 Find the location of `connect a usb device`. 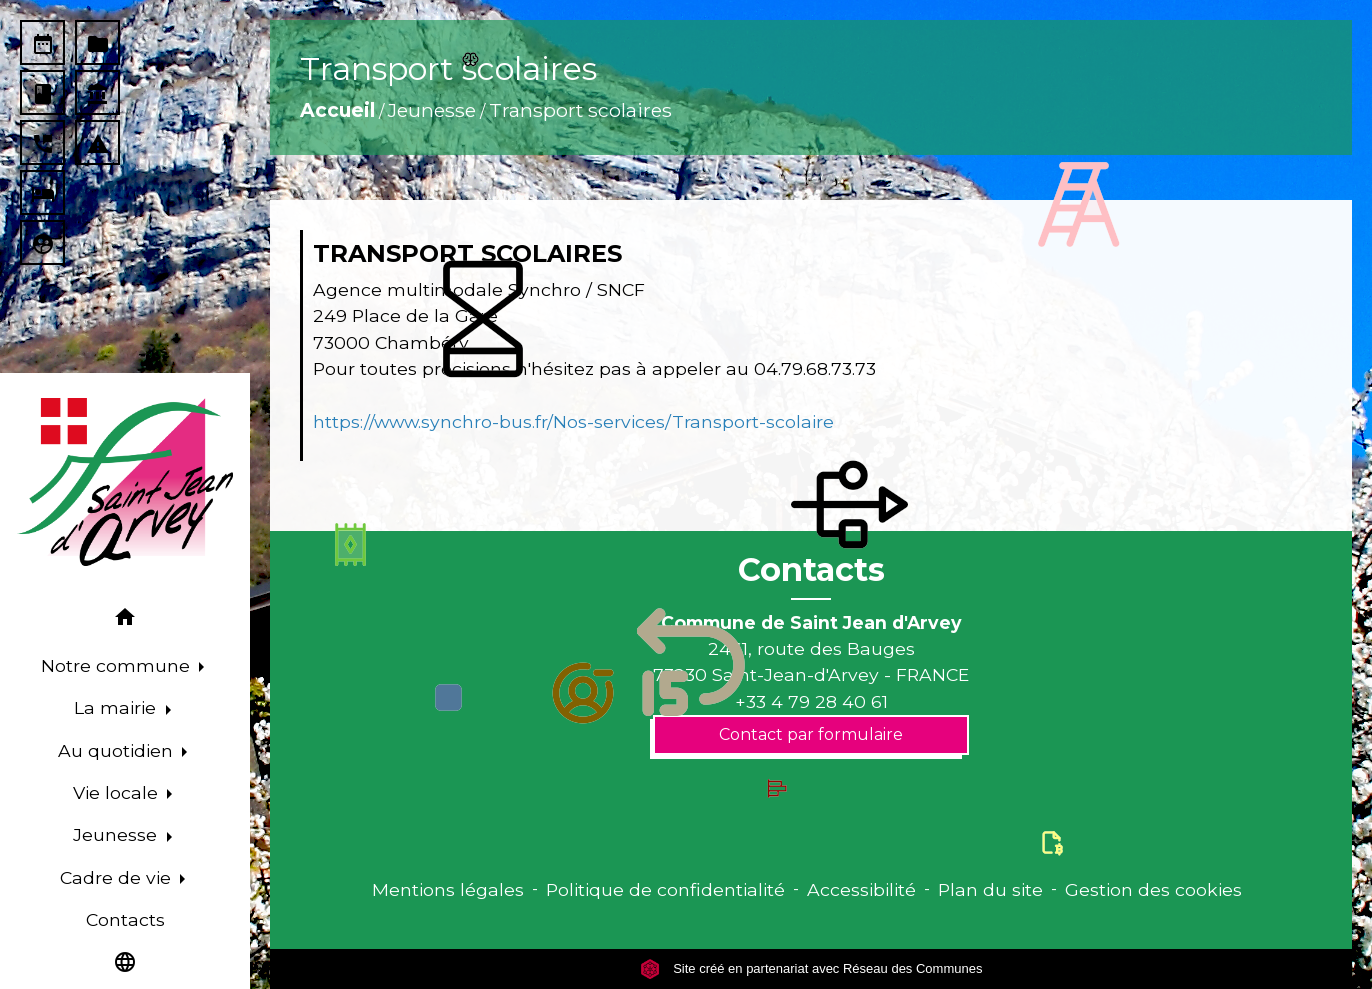

connect a usb device is located at coordinates (849, 504).